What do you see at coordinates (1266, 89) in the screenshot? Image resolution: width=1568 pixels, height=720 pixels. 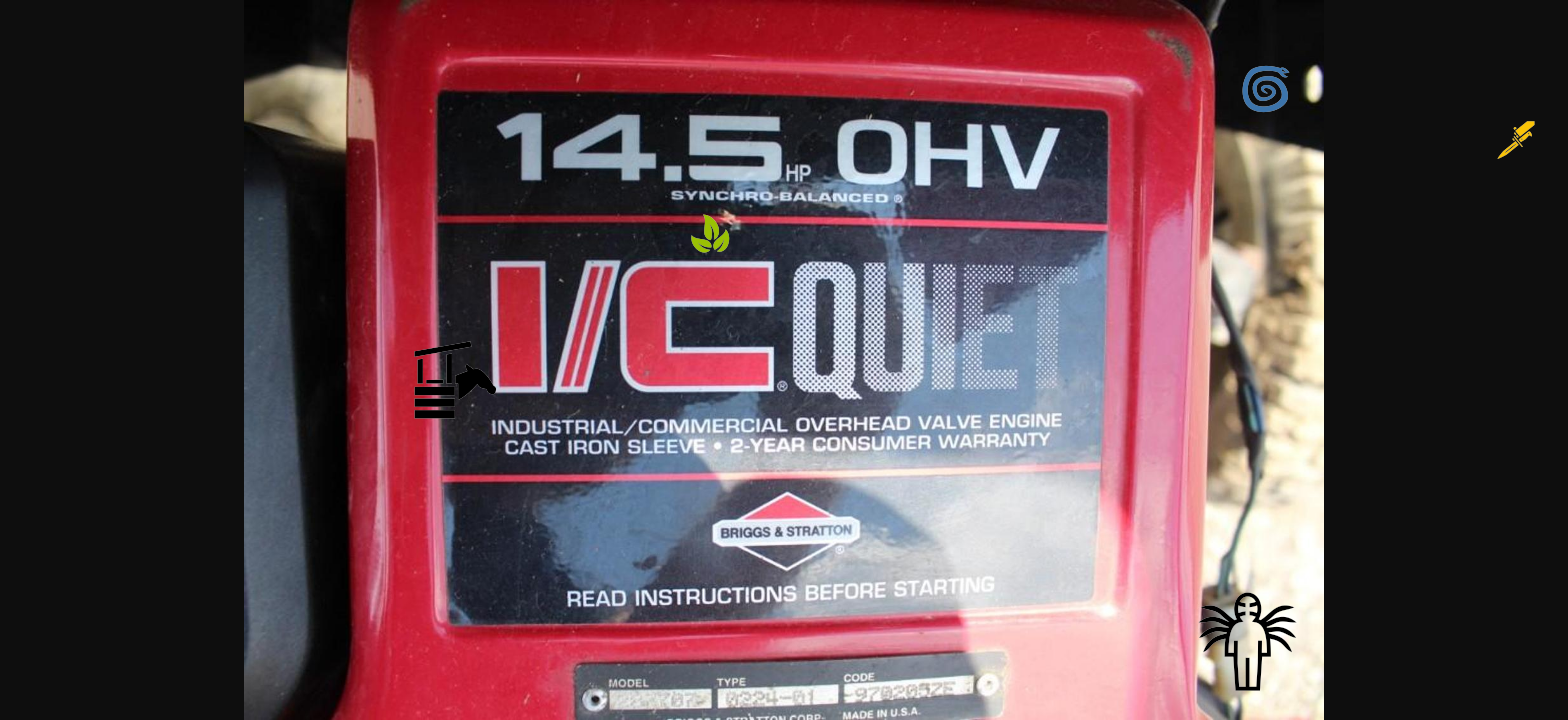 I see `represents a snake or reptile-themed game element` at bounding box center [1266, 89].